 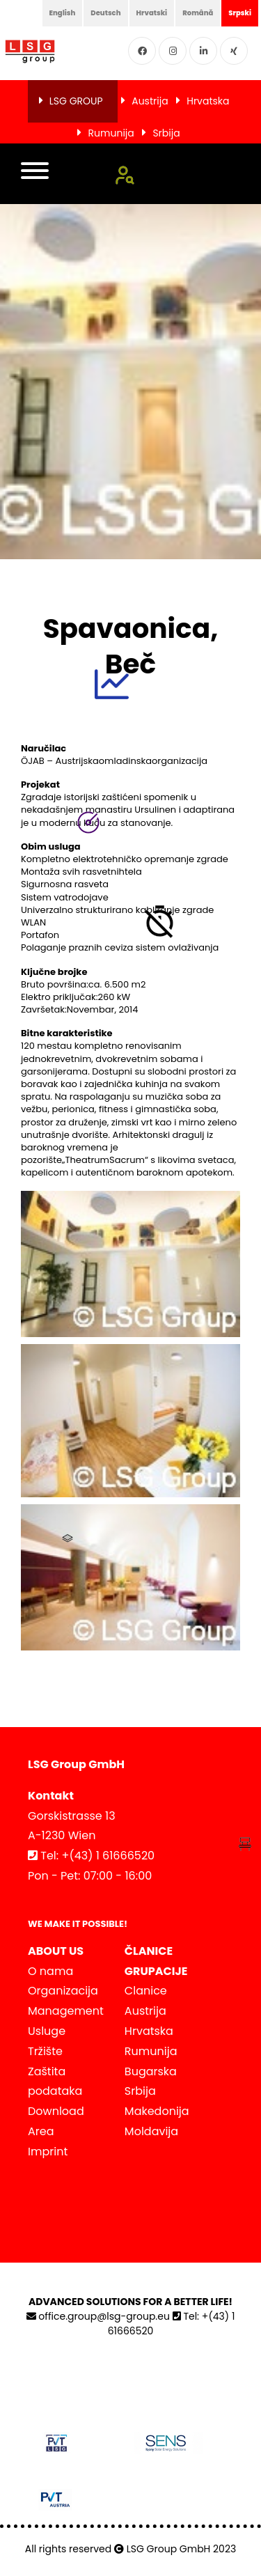 I want to click on view performance metrics or usage statistics, so click(x=88, y=822).